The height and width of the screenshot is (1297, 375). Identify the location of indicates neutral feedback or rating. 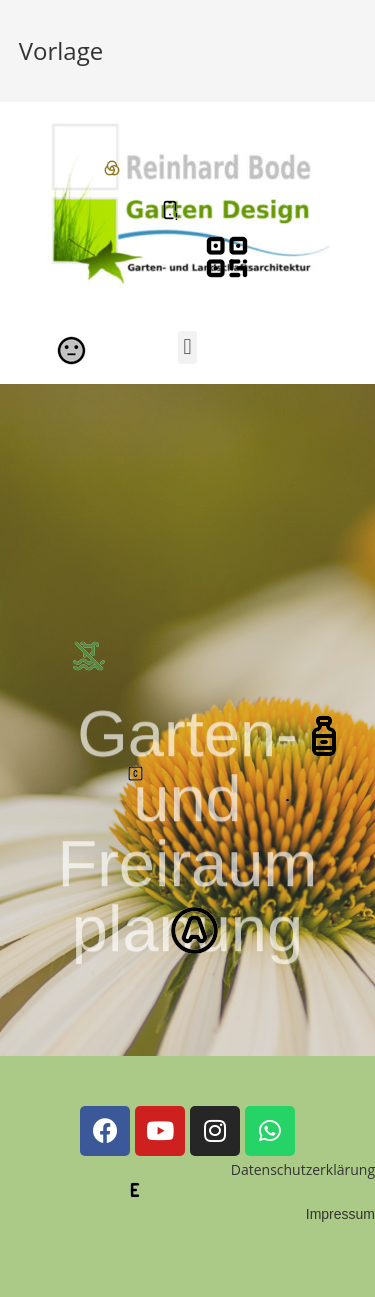
(71, 350).